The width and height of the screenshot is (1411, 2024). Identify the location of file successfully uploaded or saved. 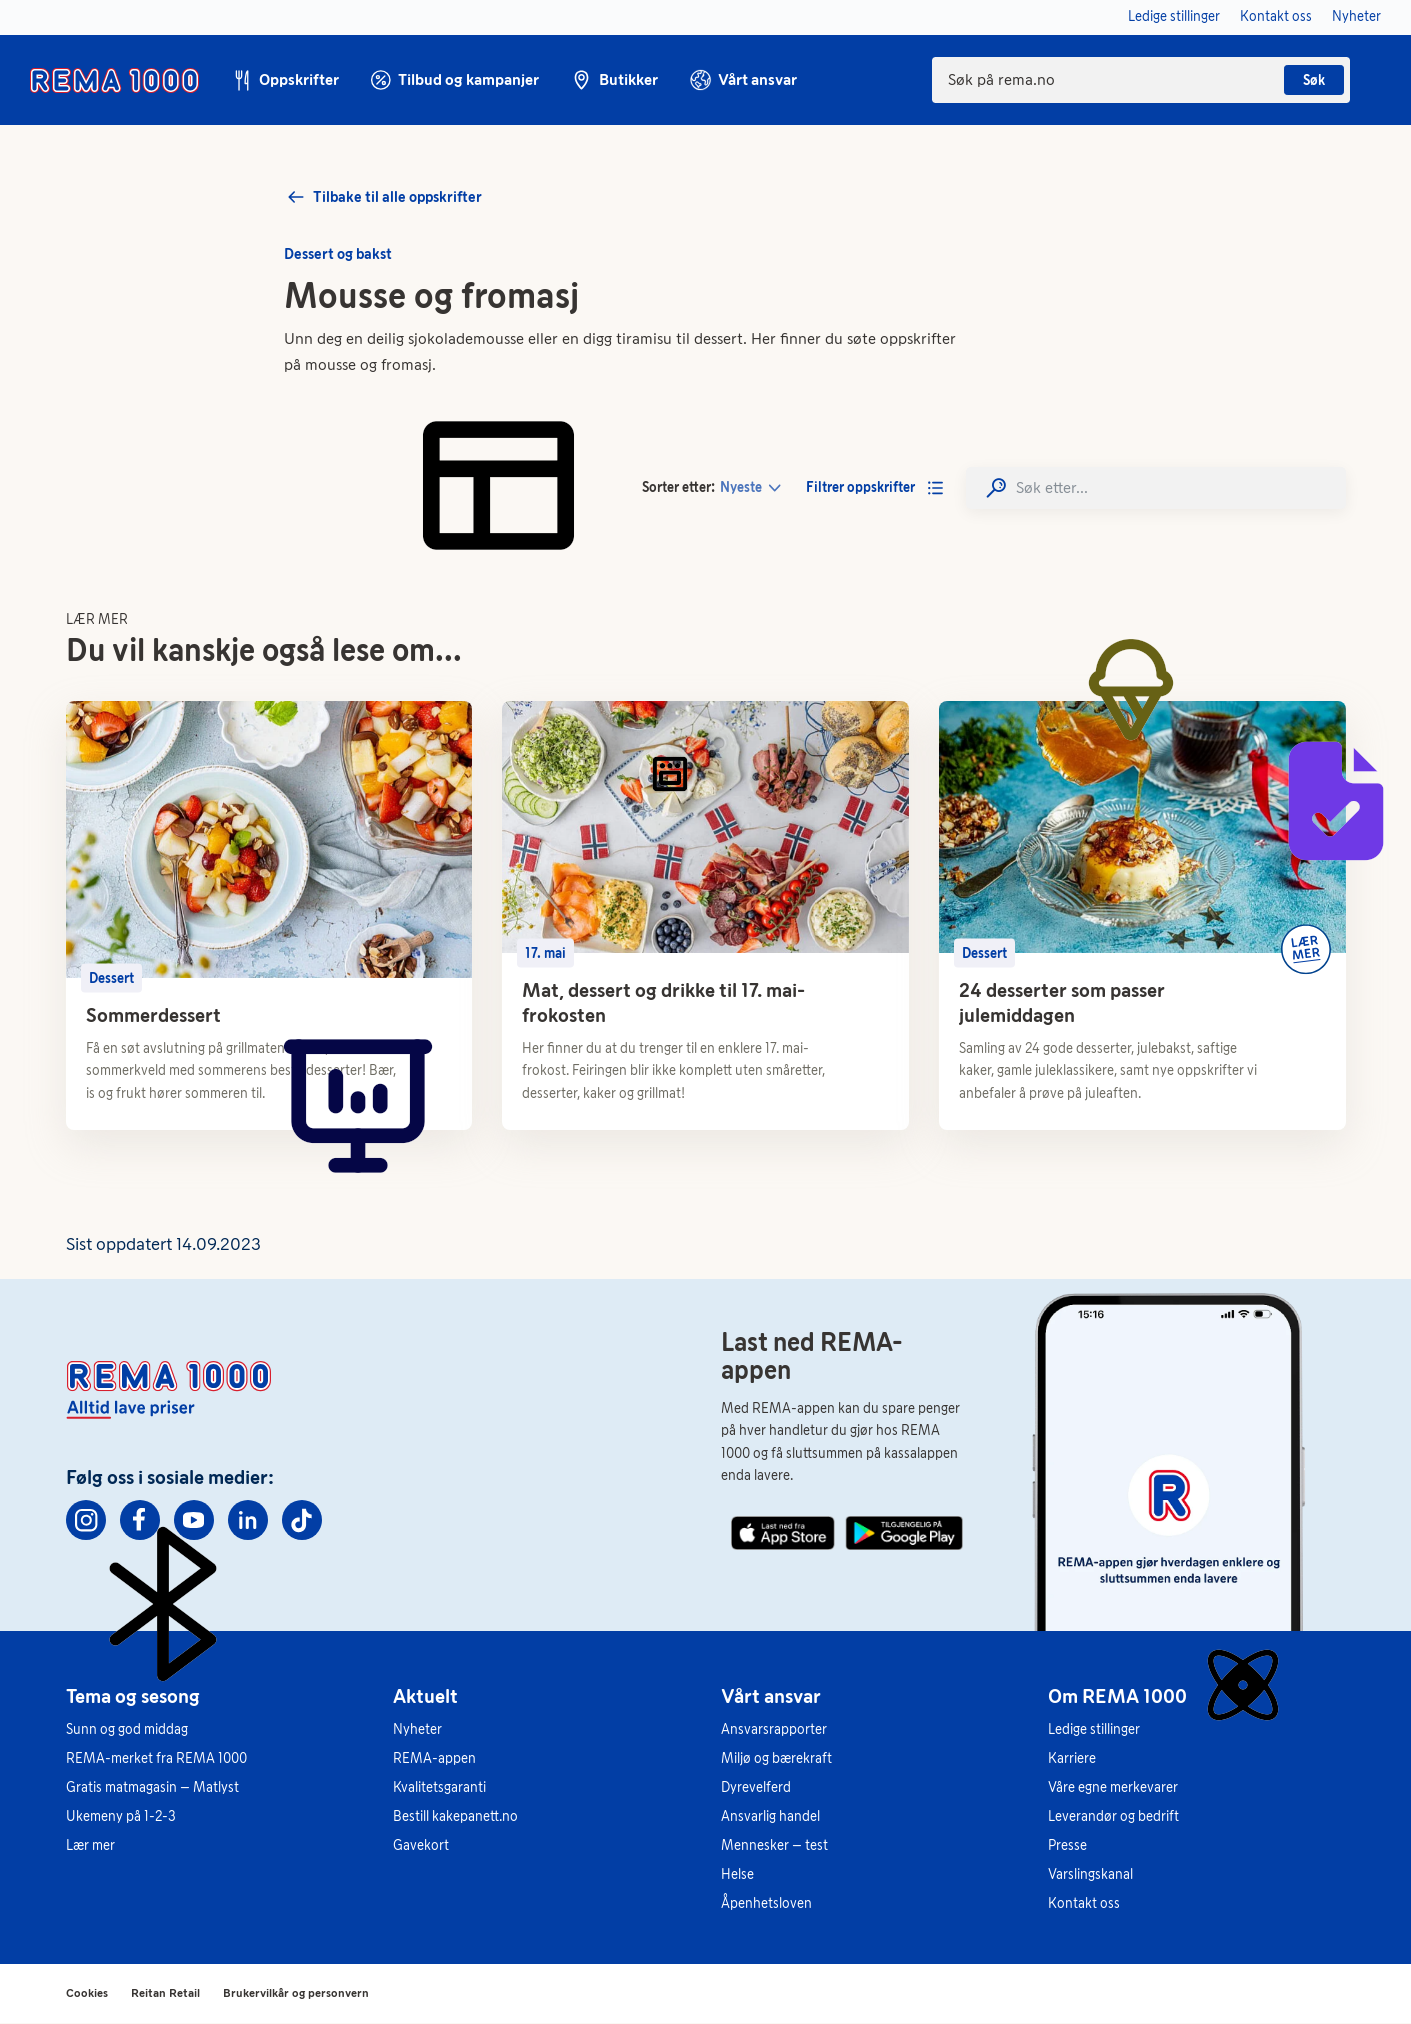
(1336, 801).